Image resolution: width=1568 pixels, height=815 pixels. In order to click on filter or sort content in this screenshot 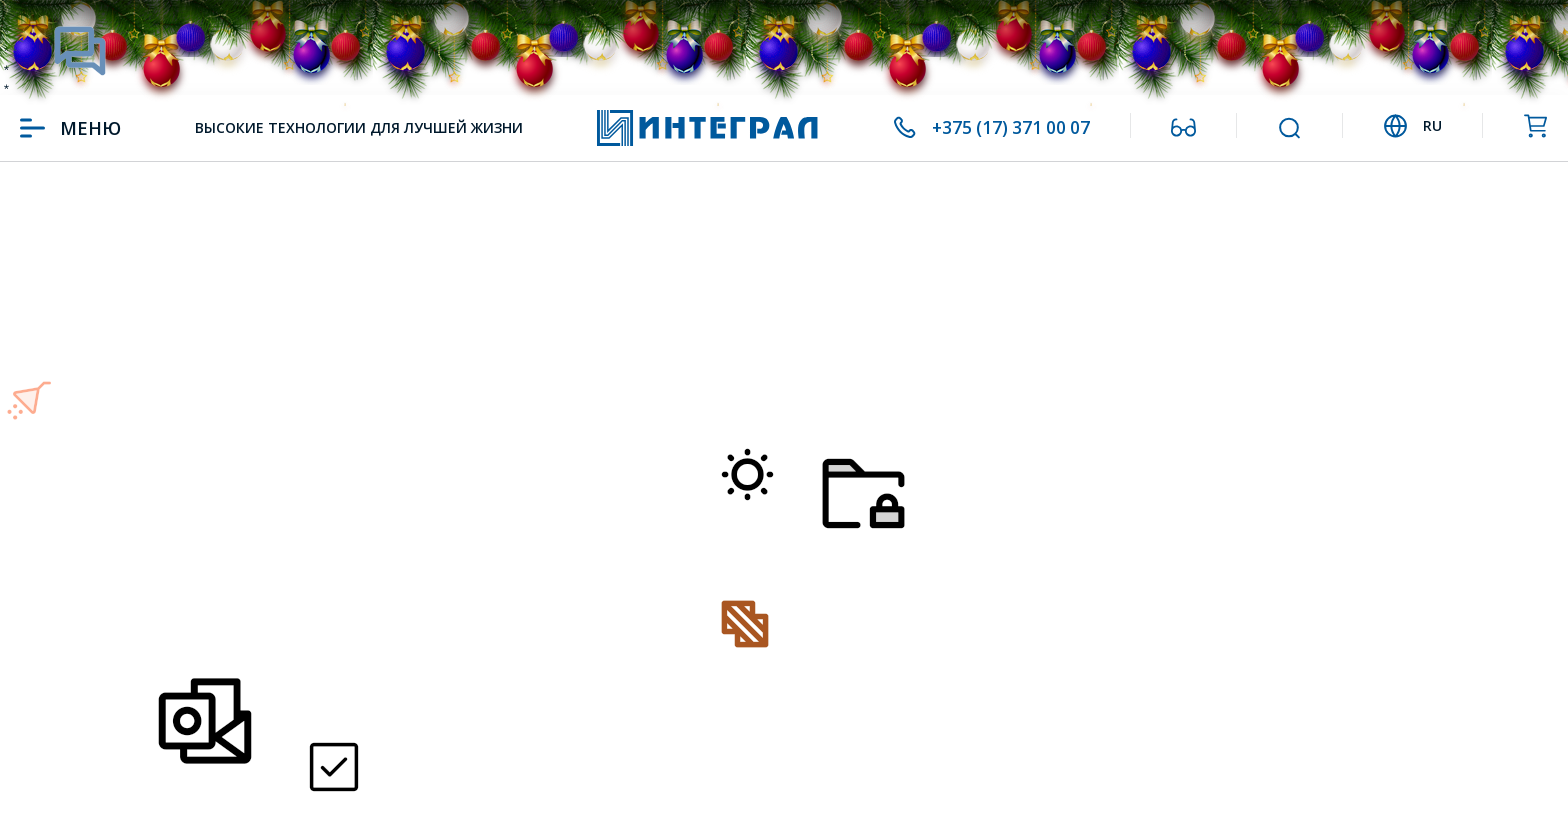, I will do `click(28, 398)`.